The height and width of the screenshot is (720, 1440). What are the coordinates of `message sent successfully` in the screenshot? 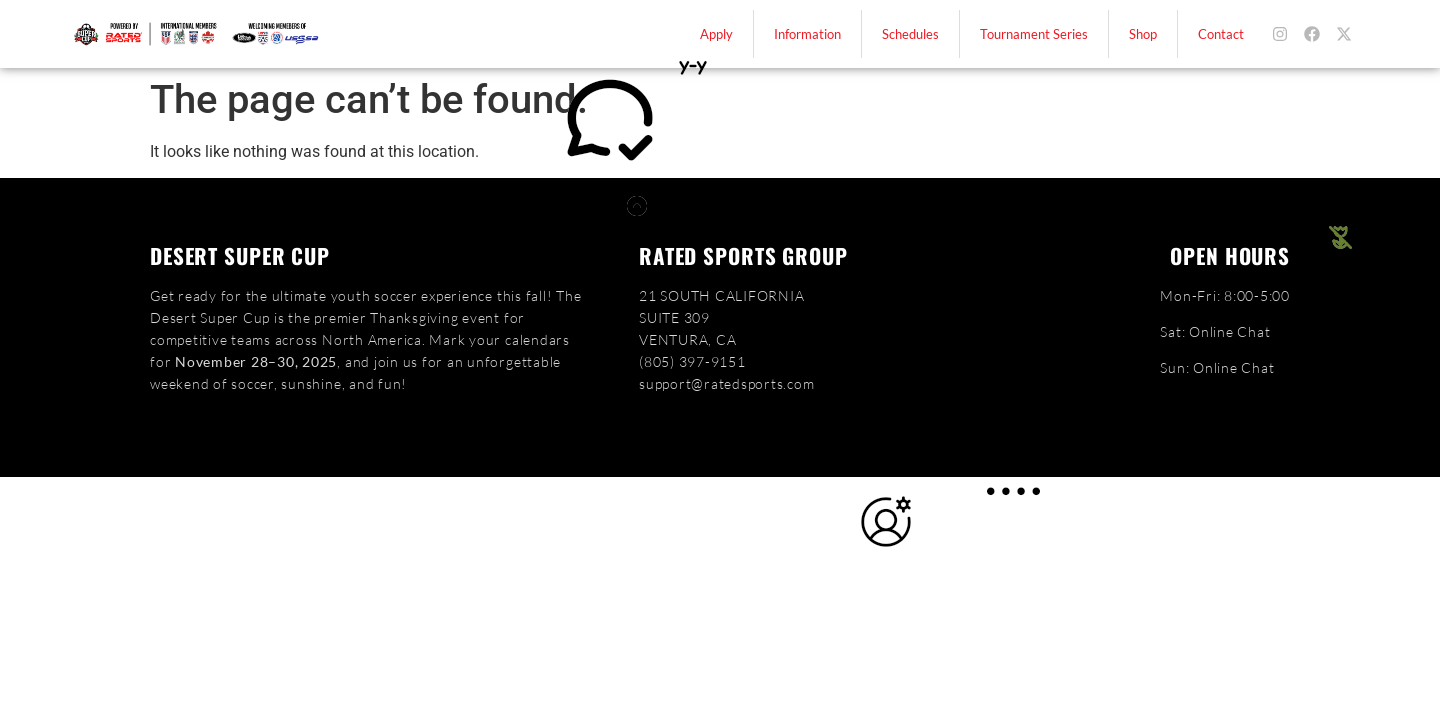 It's located at (610, 118).